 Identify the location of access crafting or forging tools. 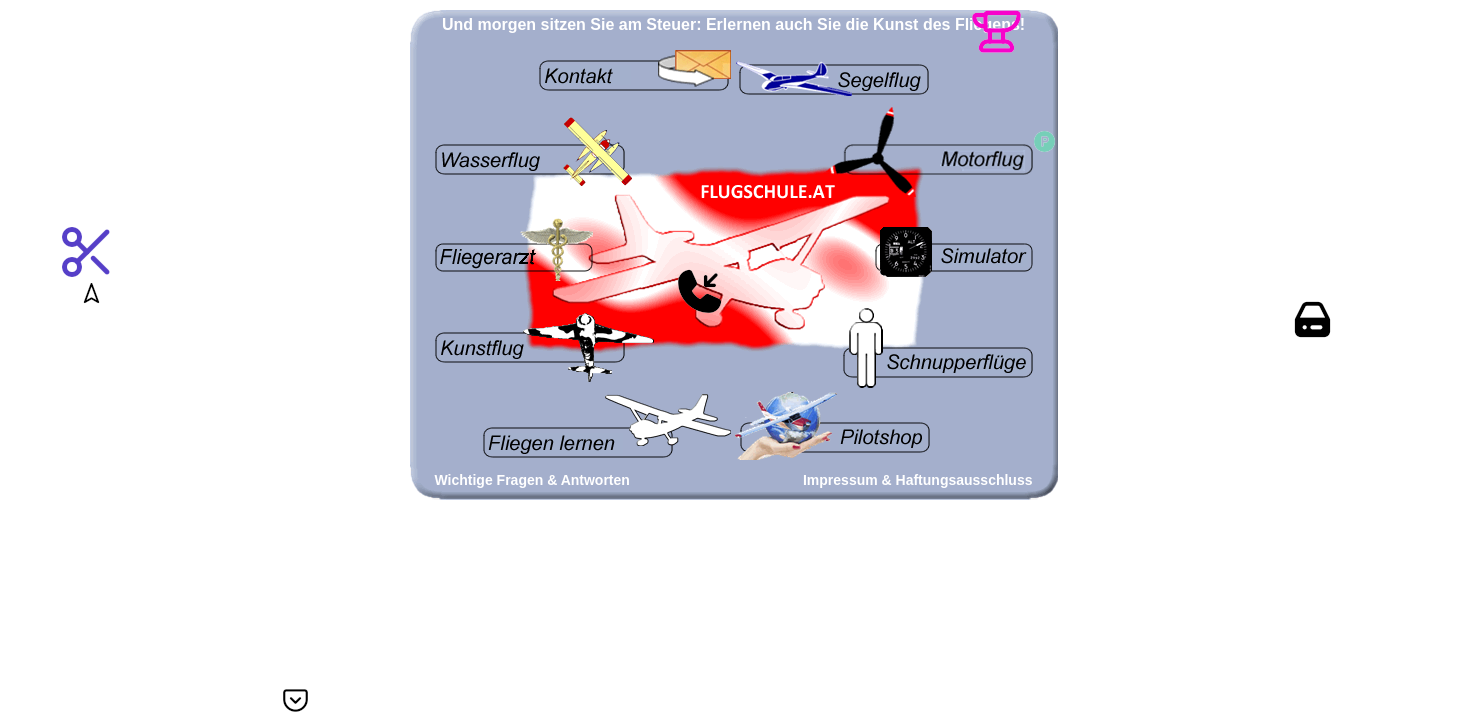
(996, 30).